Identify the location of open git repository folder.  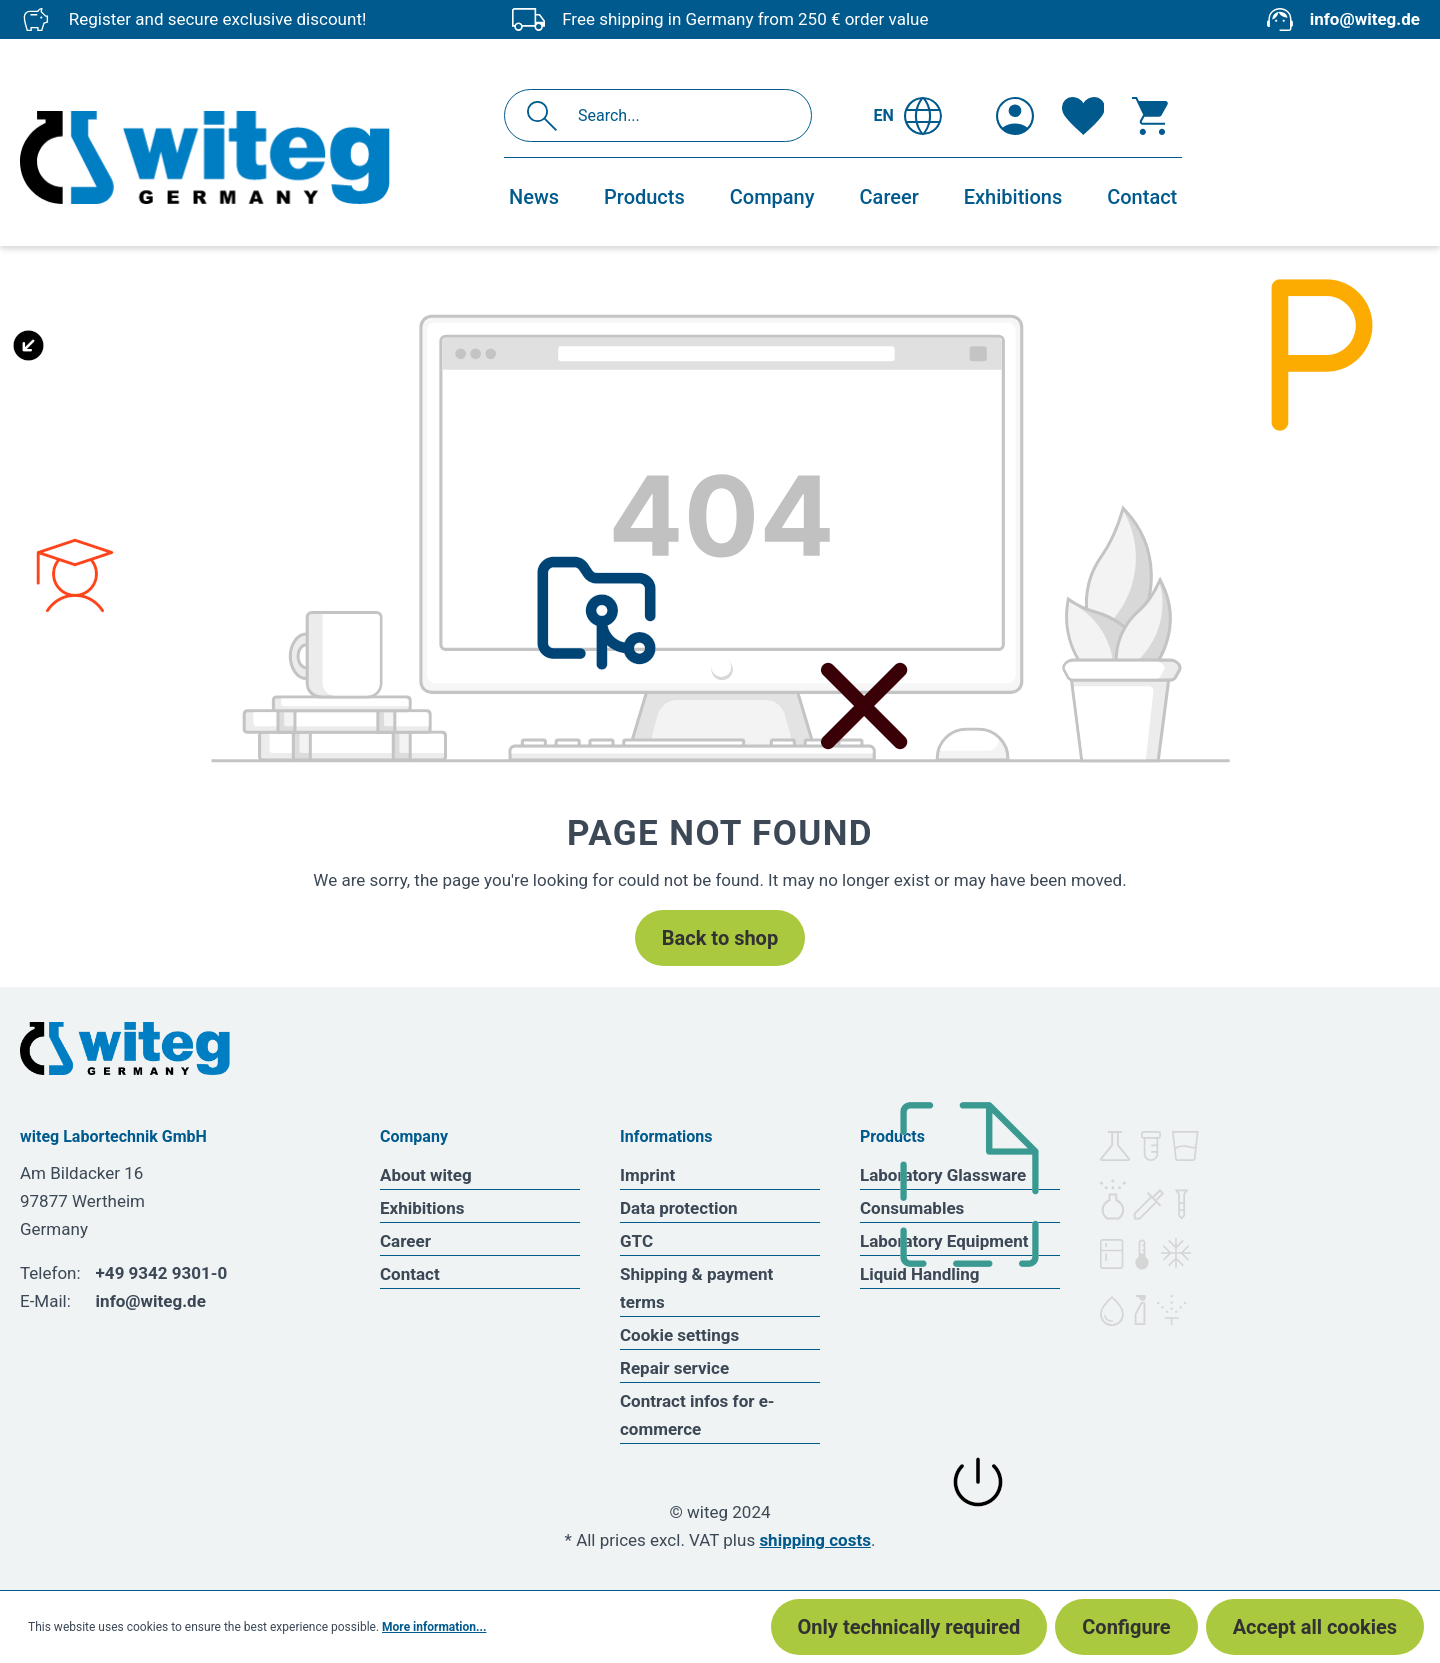
(596, 610).